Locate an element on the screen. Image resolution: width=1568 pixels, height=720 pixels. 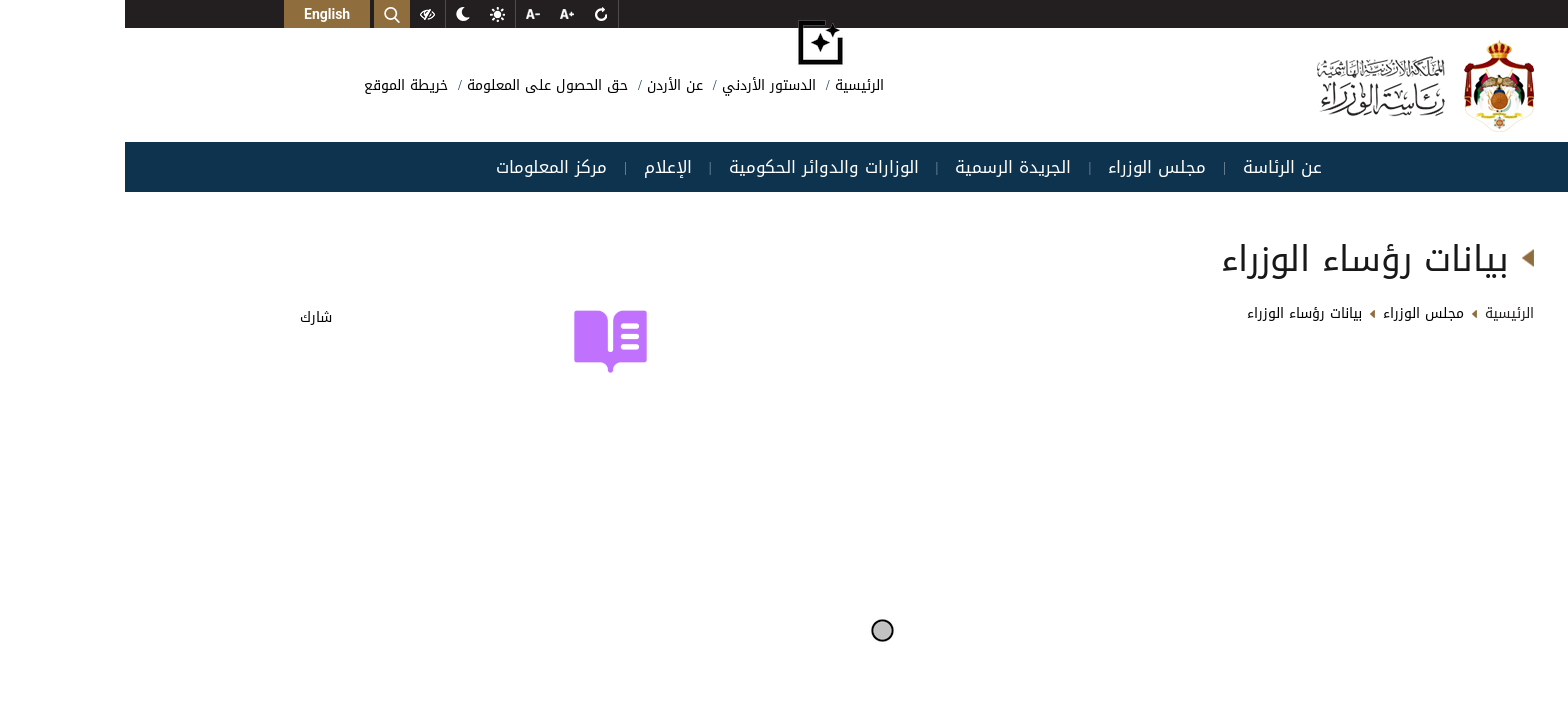
indicates a filled or selected state is located at coordinates (882, 630).